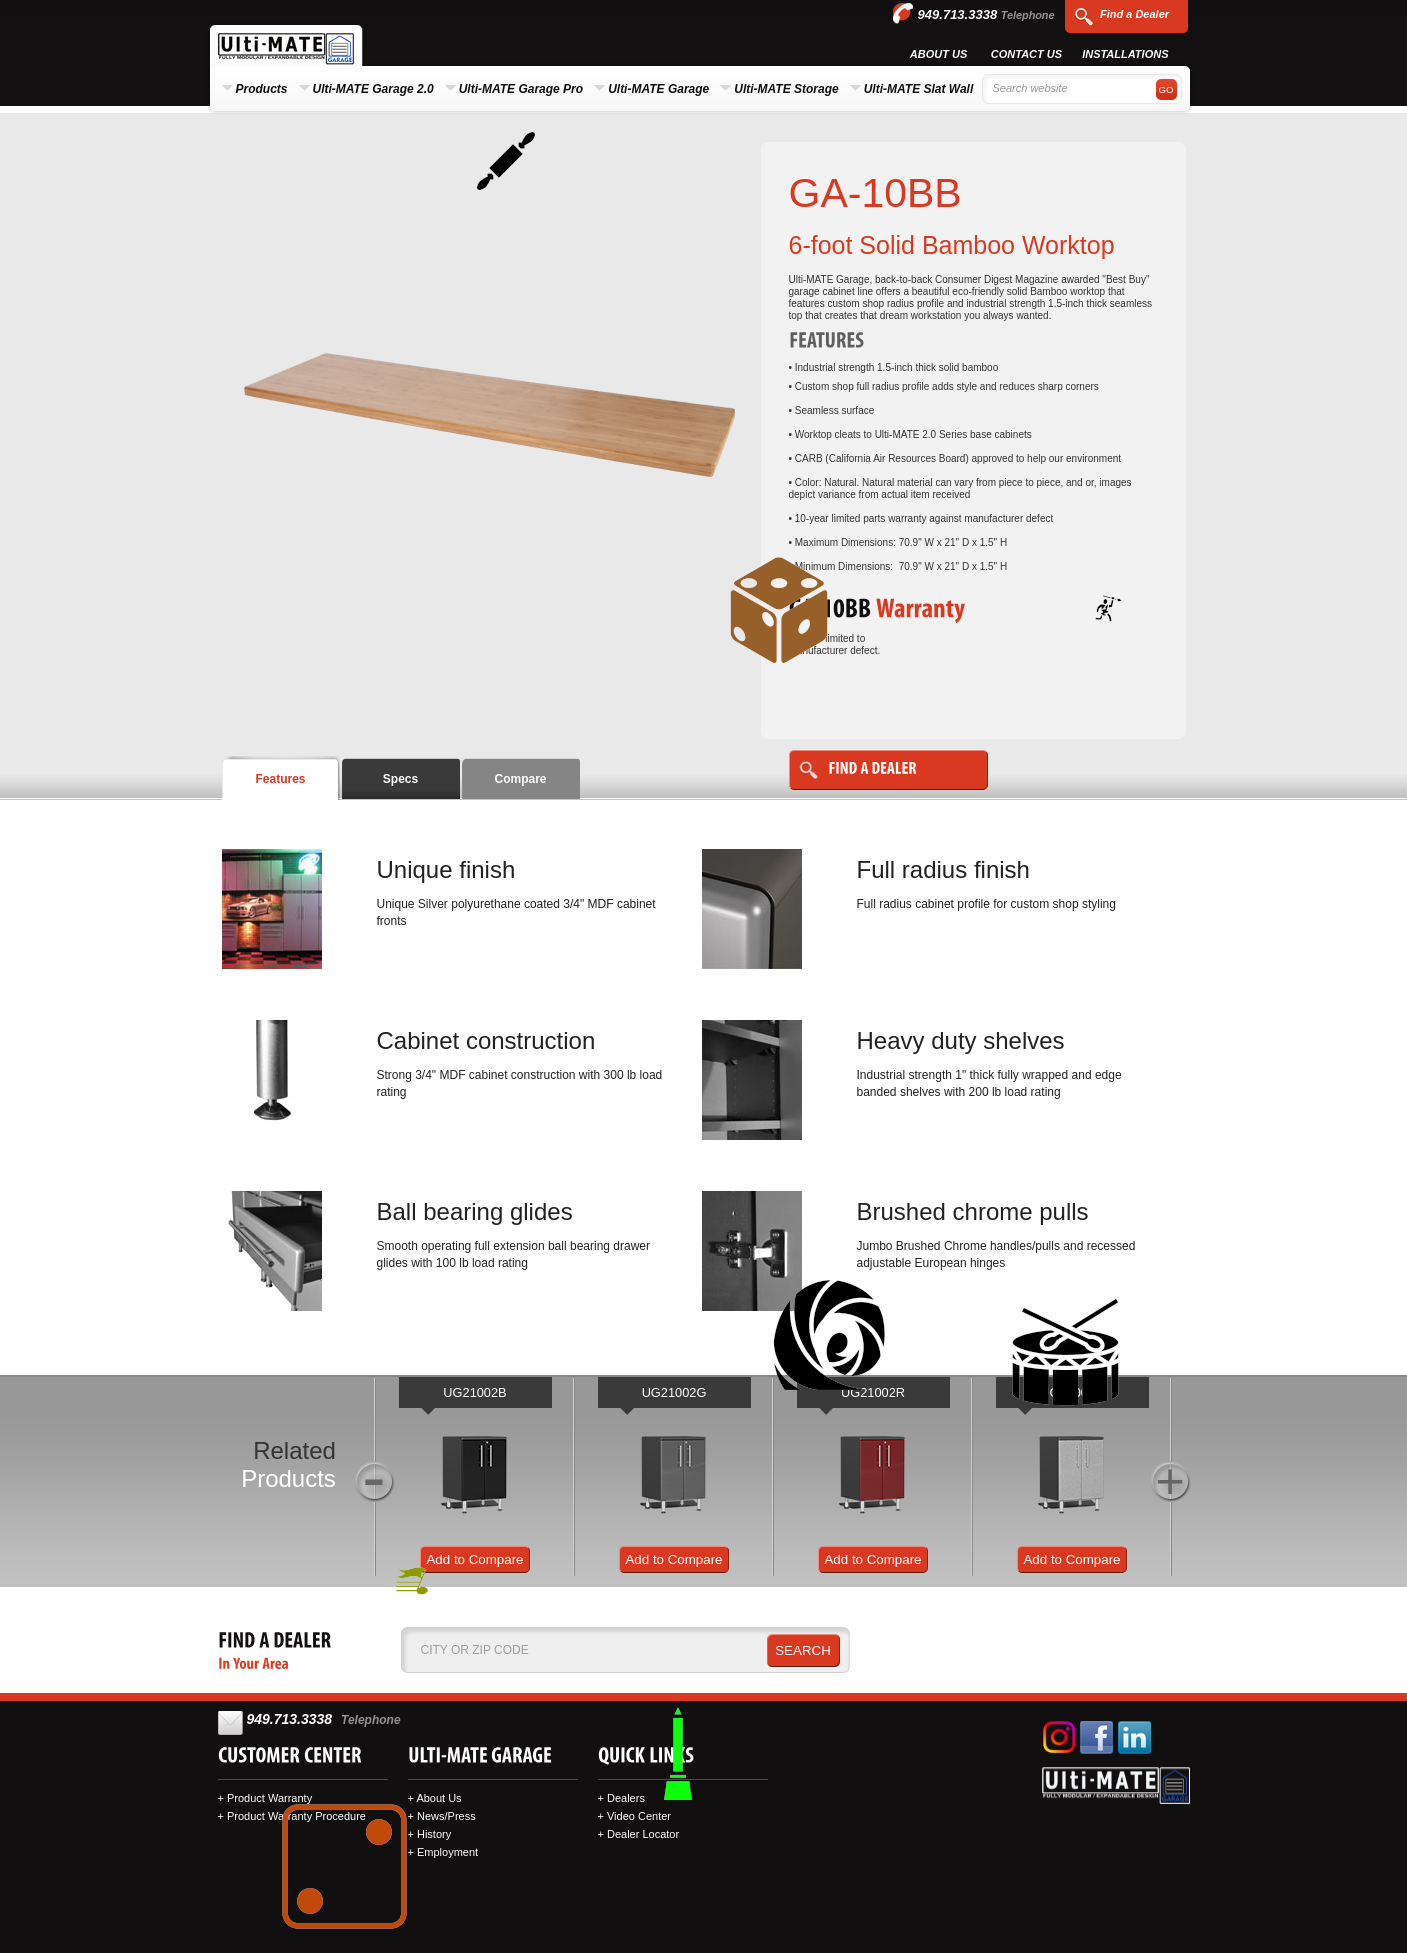  I want to click on access music or sound settings, so click(1065, 1351).